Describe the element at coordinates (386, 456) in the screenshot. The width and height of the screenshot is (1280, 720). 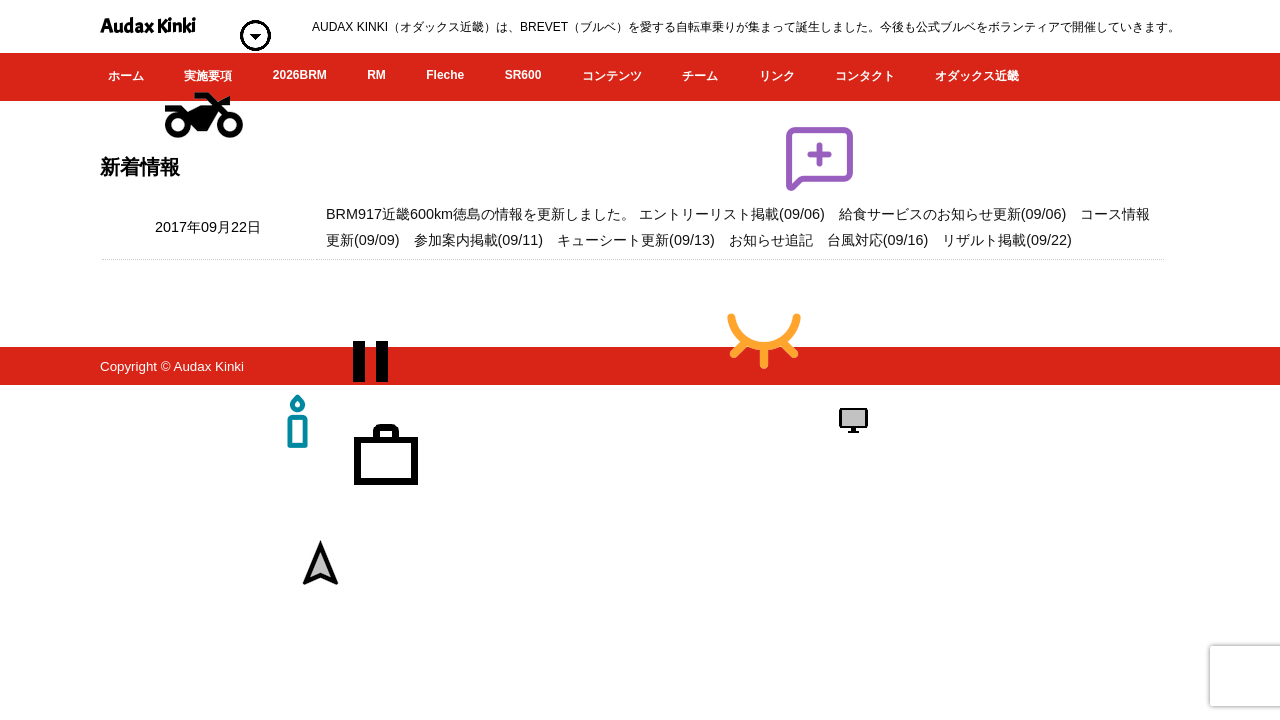
I see `access work or professional settings` at that location.